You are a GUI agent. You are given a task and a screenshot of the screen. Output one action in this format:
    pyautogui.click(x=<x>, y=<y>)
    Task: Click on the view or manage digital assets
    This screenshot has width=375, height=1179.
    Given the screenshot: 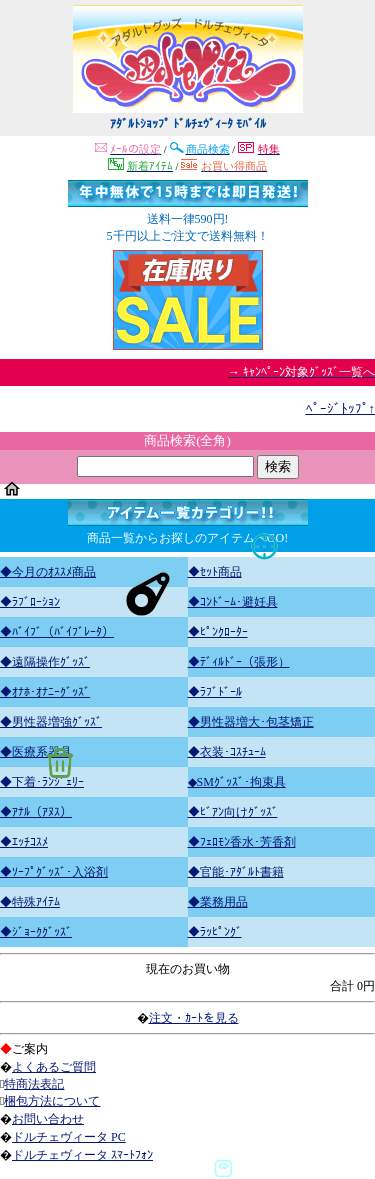 What is the action you would take?
    pyautogui.click(x=148, y=594)
    